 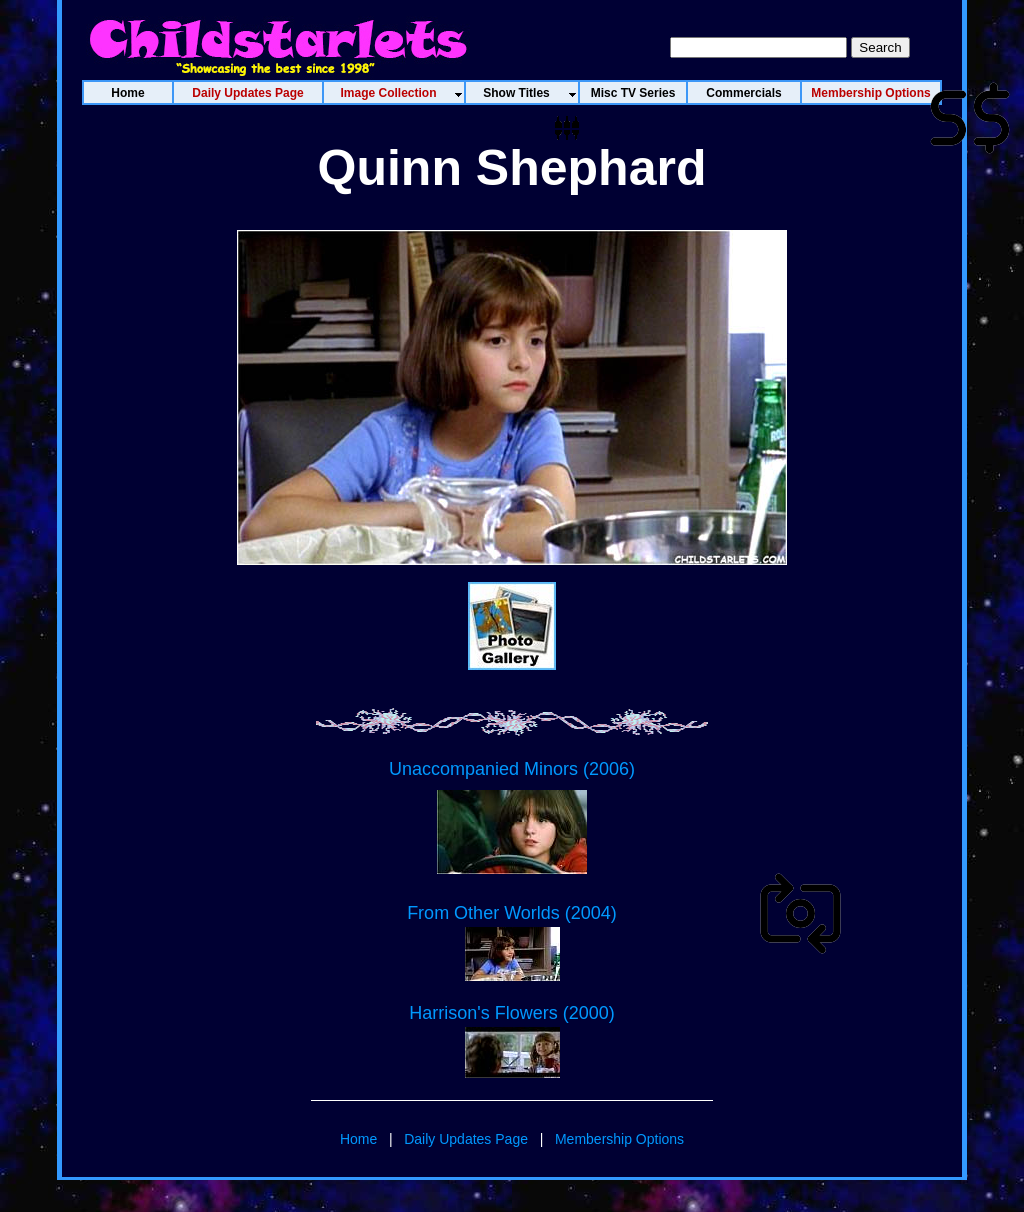 What do you see at coordinates (970, 118) in the screenshot?
I see `indicates singapore dollar currency` at bounding box center [970, 118].